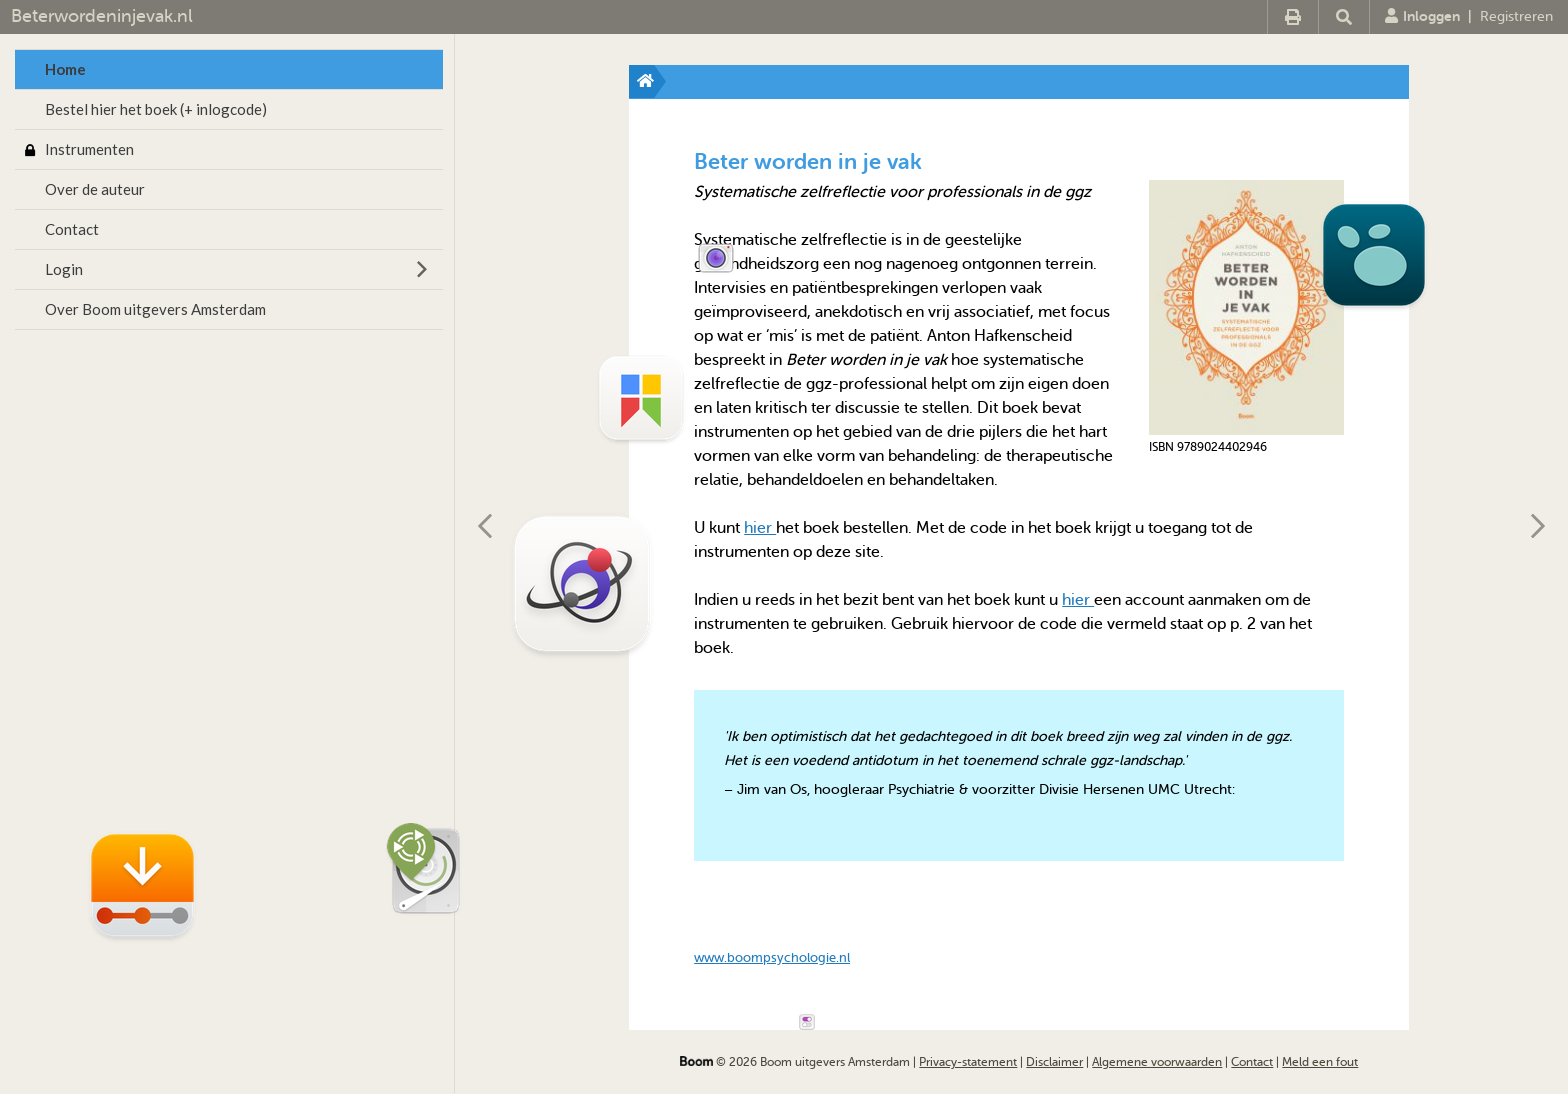 This screenshot has width=1568, height=1094. Describe the element at coordinates (582, 584) in the screenshot. I see `open mkvmerge video merging tool` at that location.